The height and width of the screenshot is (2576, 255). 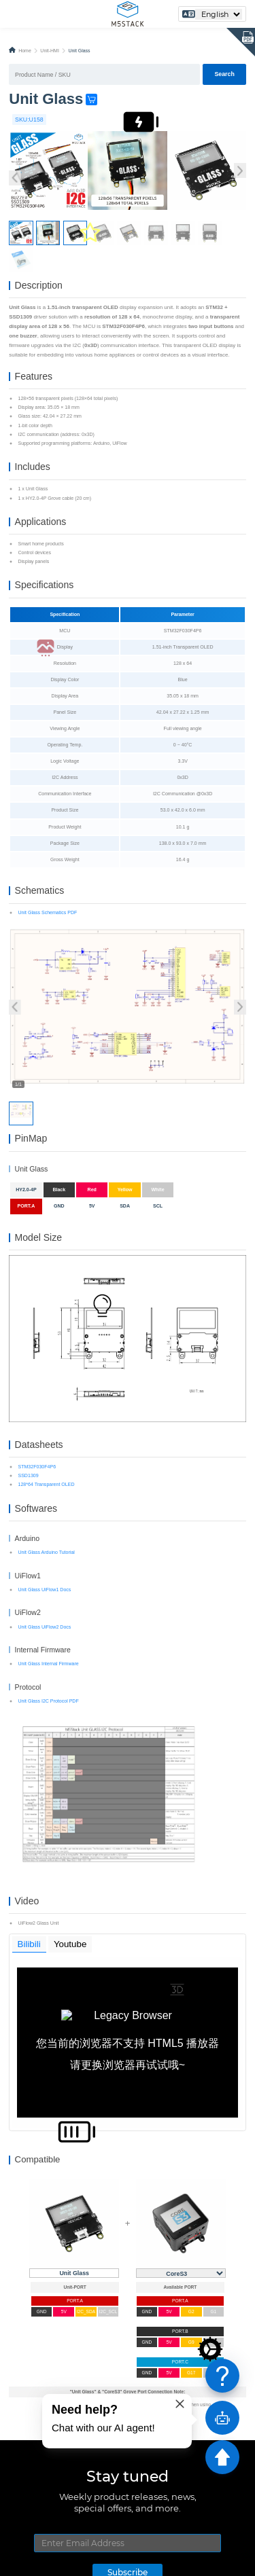 I want to click on add item to favorites, so click(x=90, y=232).